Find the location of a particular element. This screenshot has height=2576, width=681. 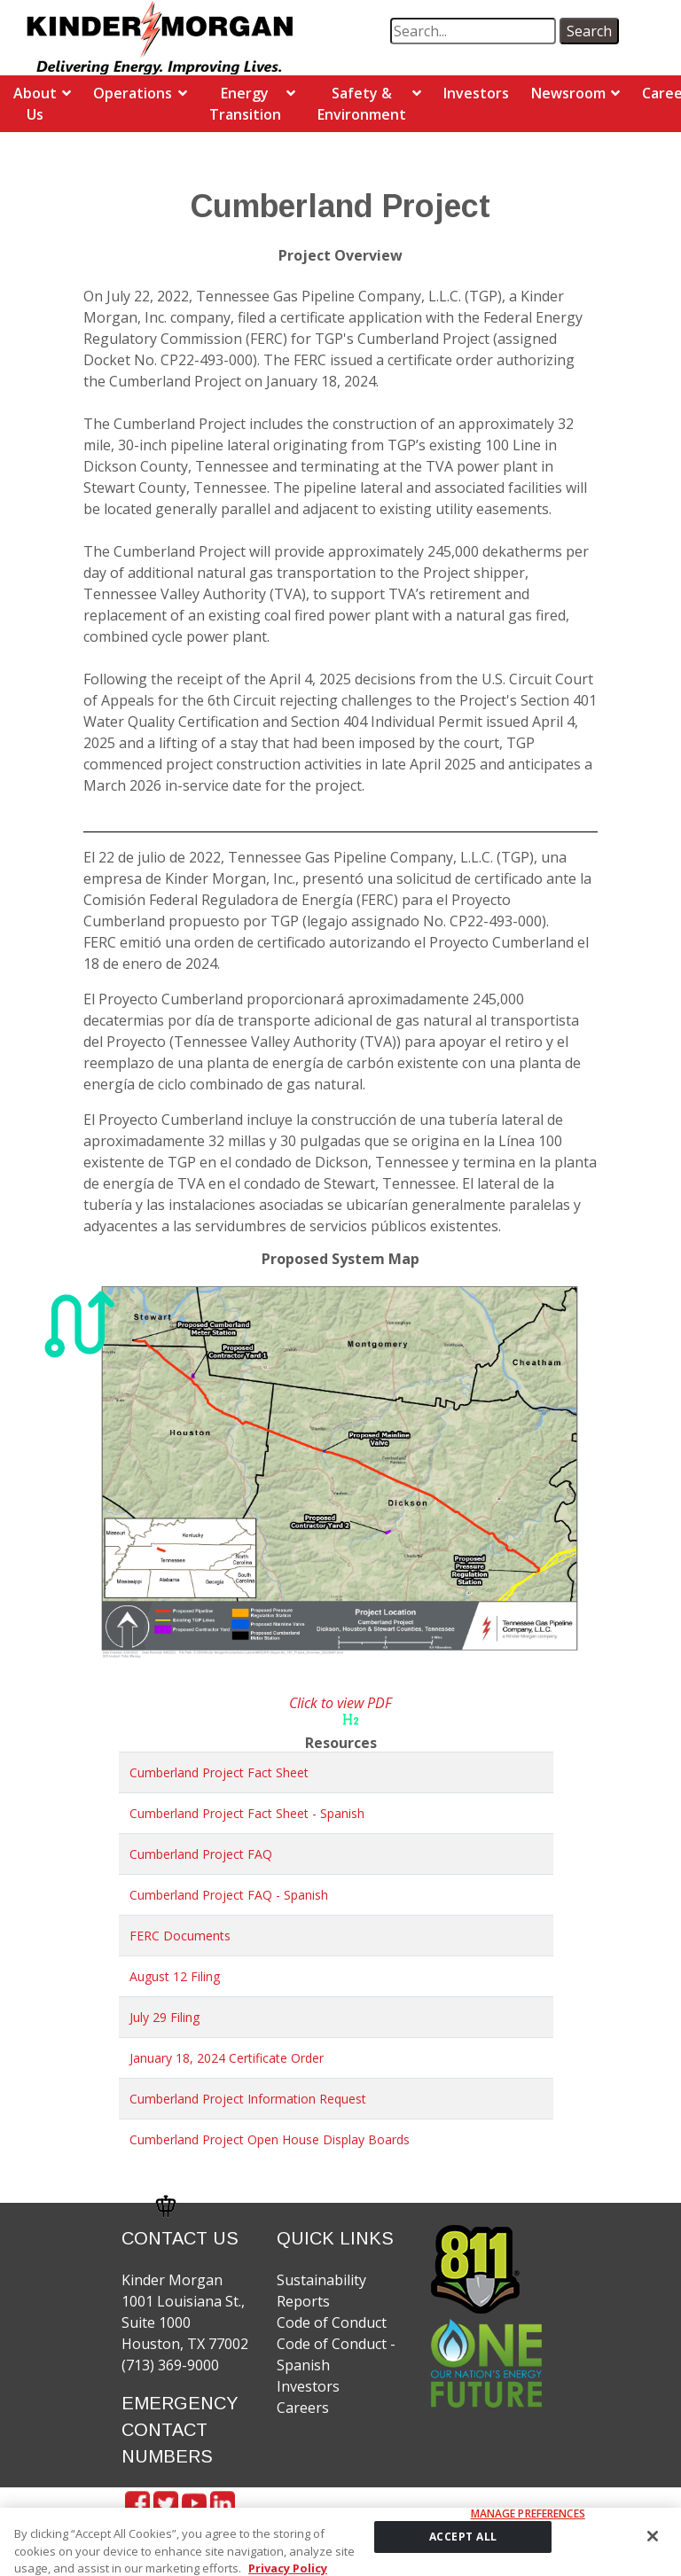

access air traffic control features is located at coordinates (166, 2206).